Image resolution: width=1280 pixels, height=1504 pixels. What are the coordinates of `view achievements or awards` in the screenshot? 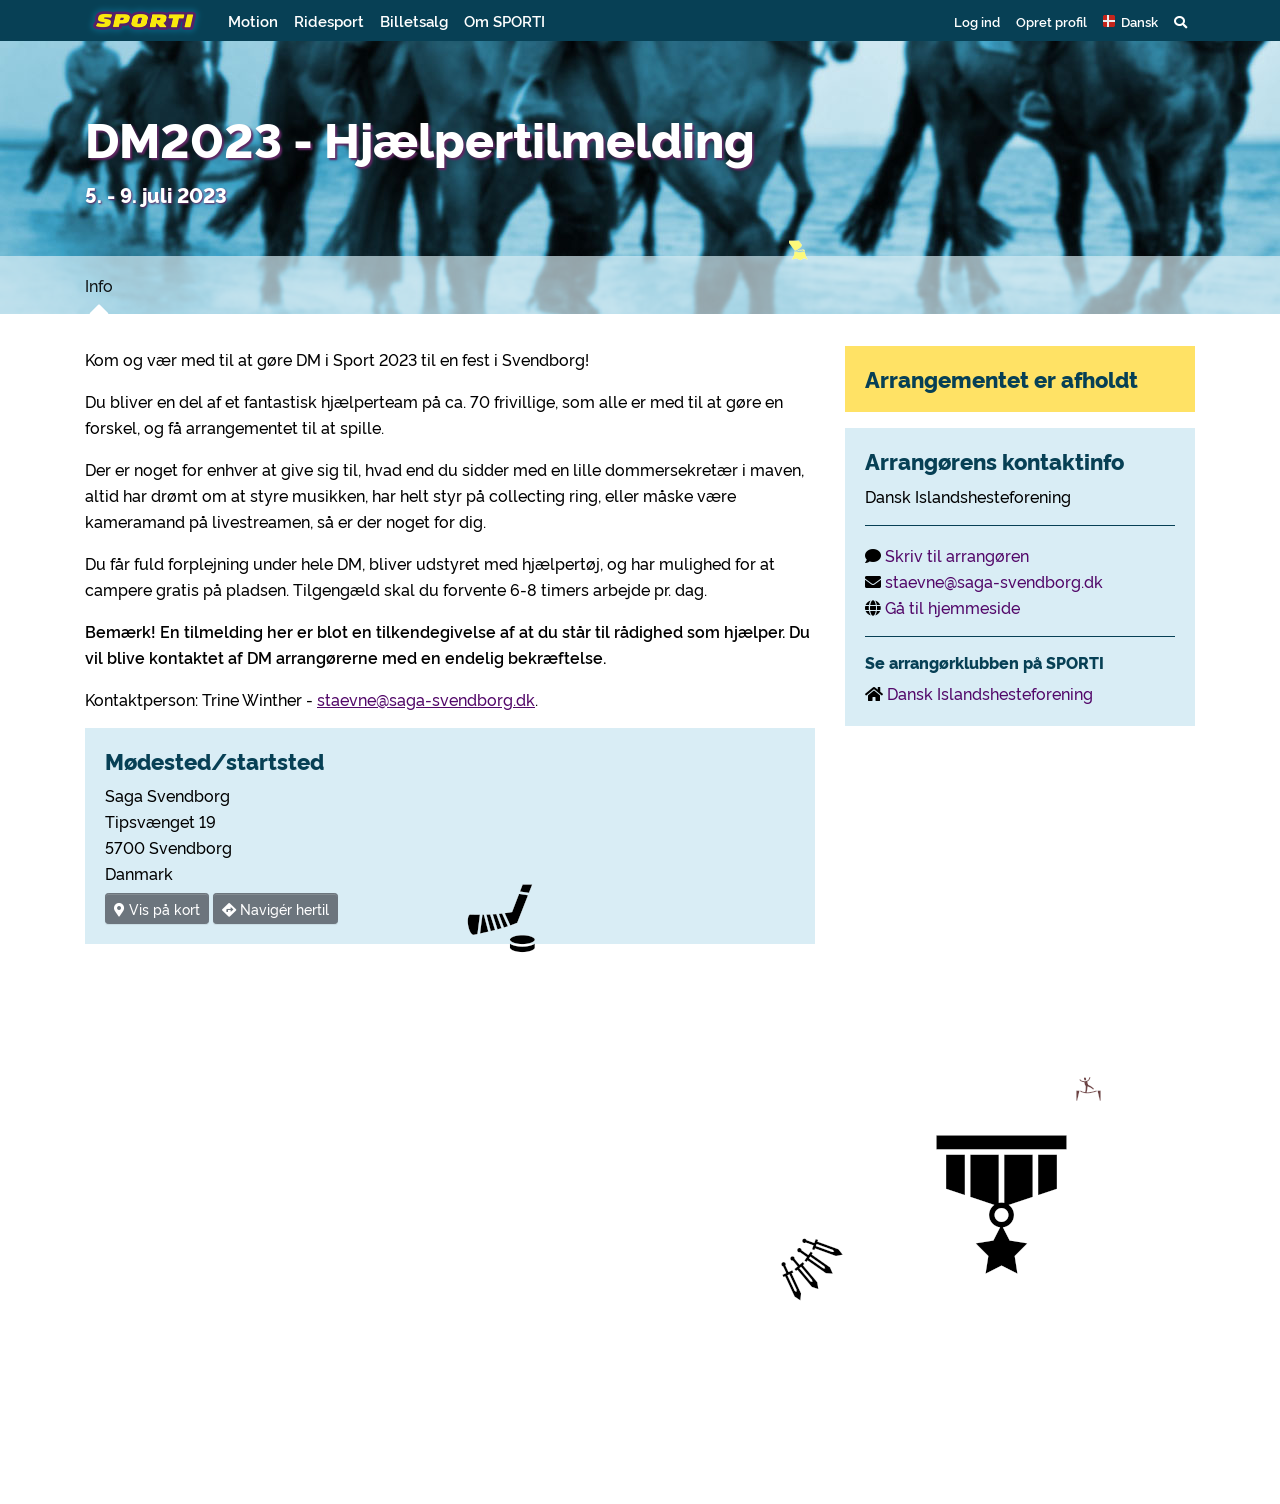 It's located at (1001, 1204).